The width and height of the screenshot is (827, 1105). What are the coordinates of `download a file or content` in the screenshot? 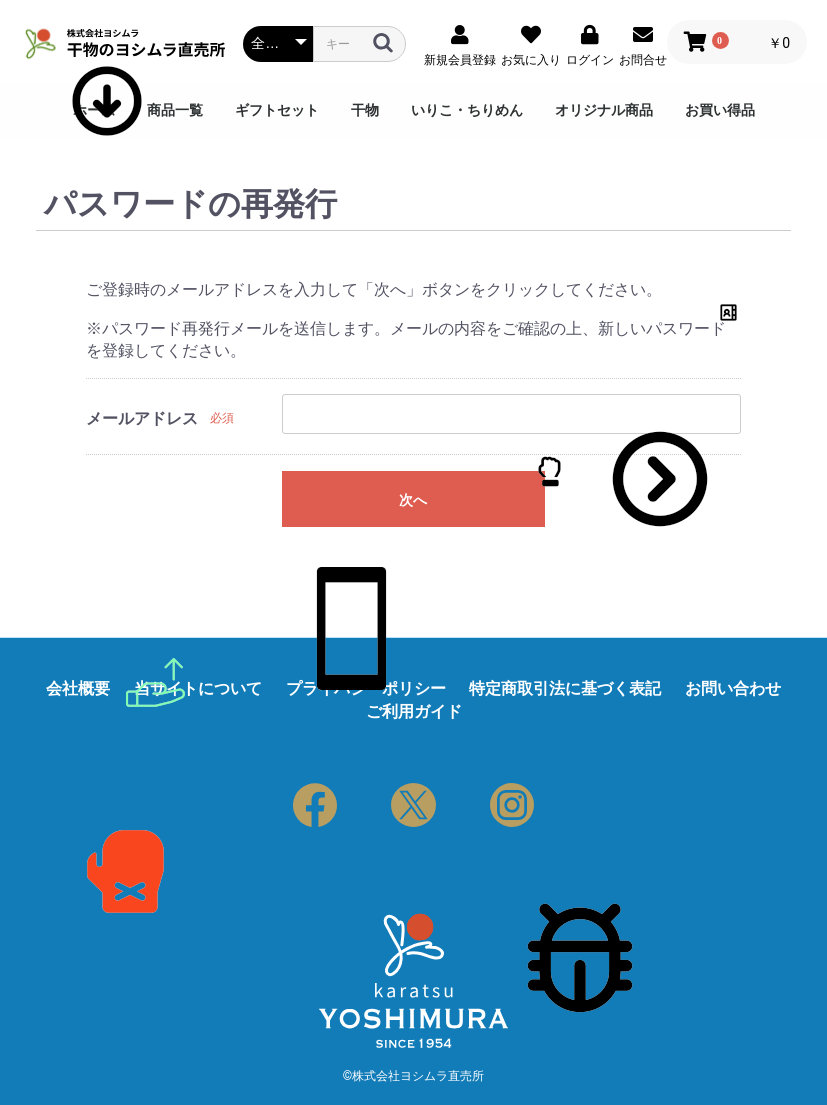 It's located at (107, 101).